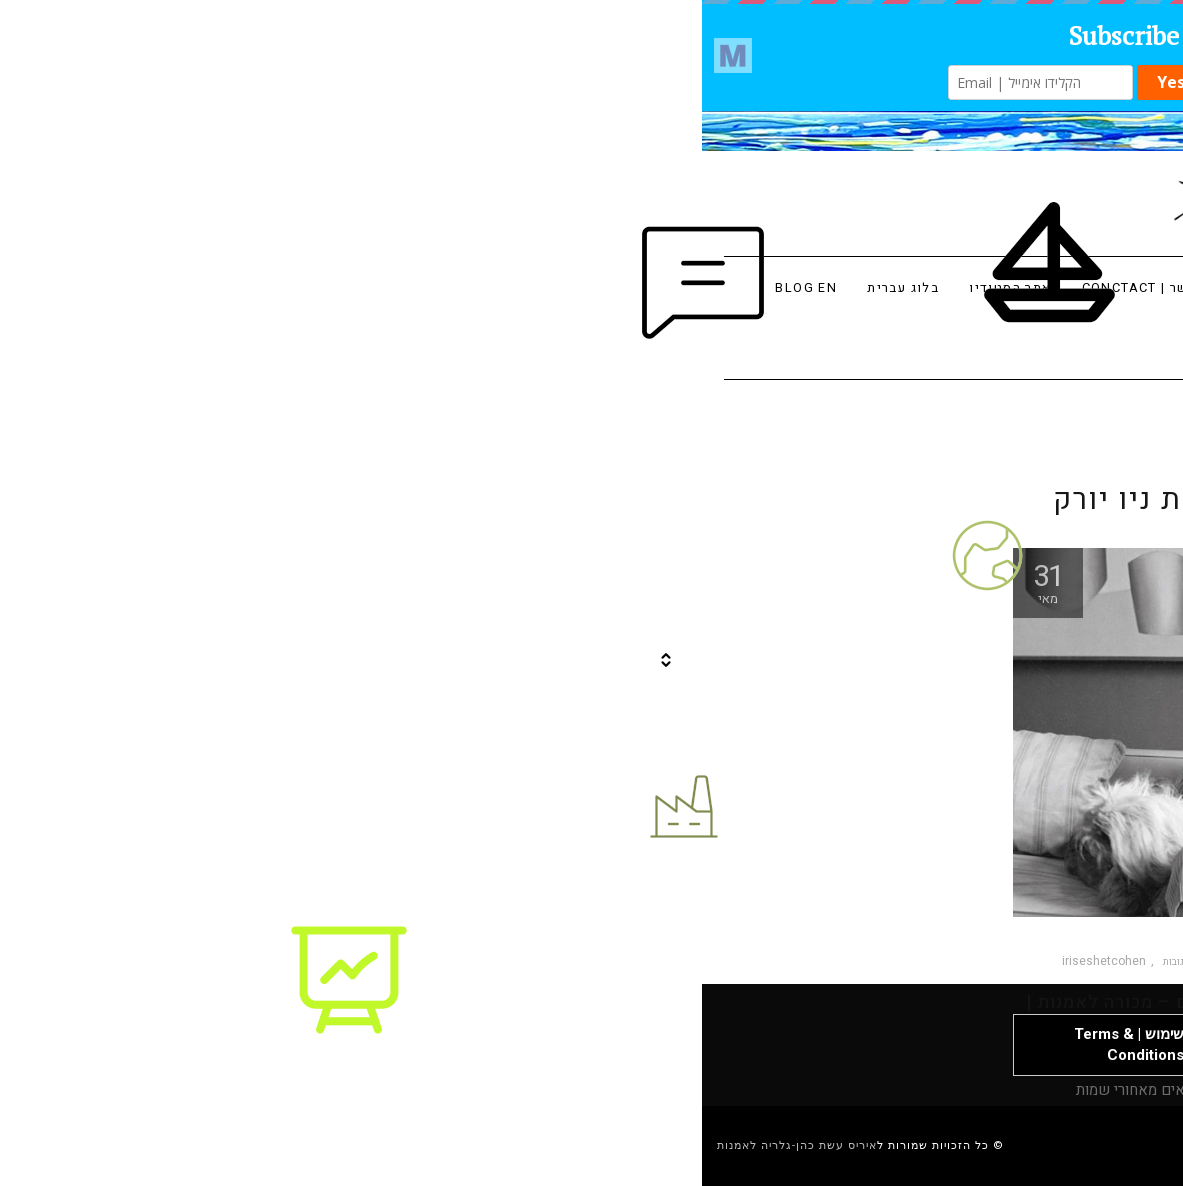 This screenshot has width=1183, height=1186. What do you see at coordinates (666, 660) in the screenshot?
I see `expand or collapse a section` at bounding box center [666, 660].